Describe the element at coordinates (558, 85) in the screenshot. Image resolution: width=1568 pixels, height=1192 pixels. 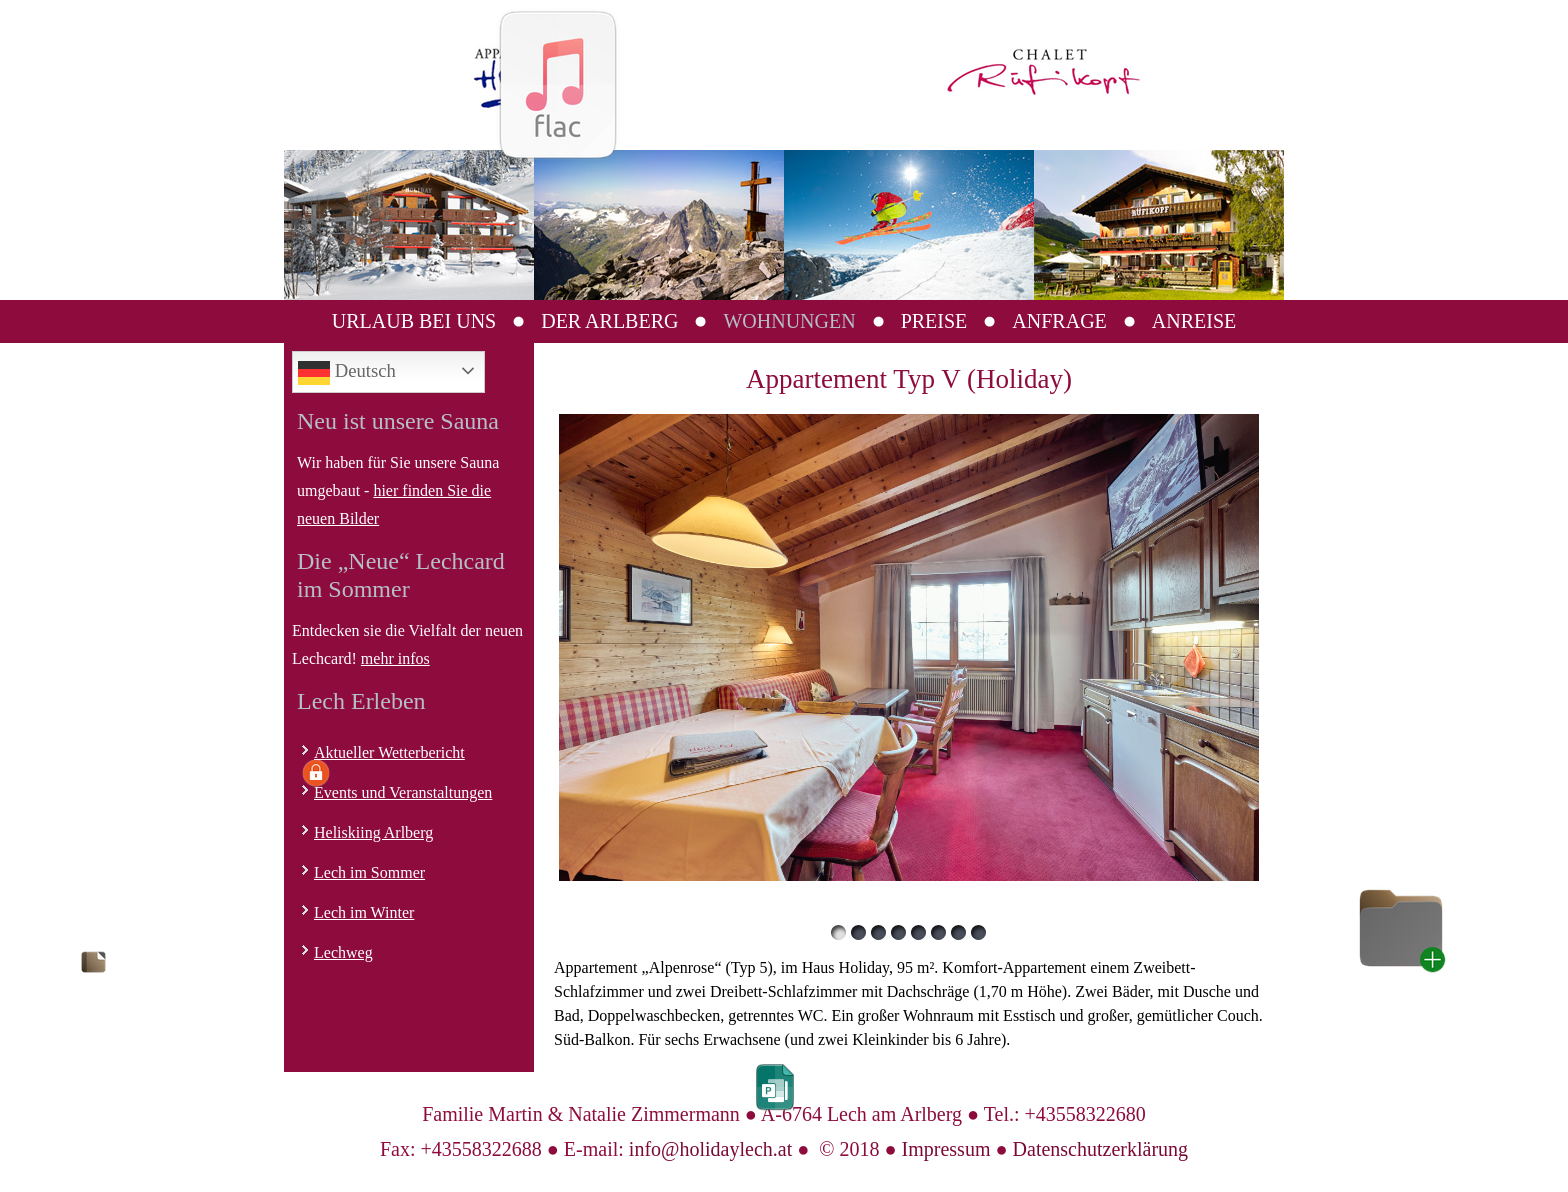
I see `a FLAC audio file` at that location.